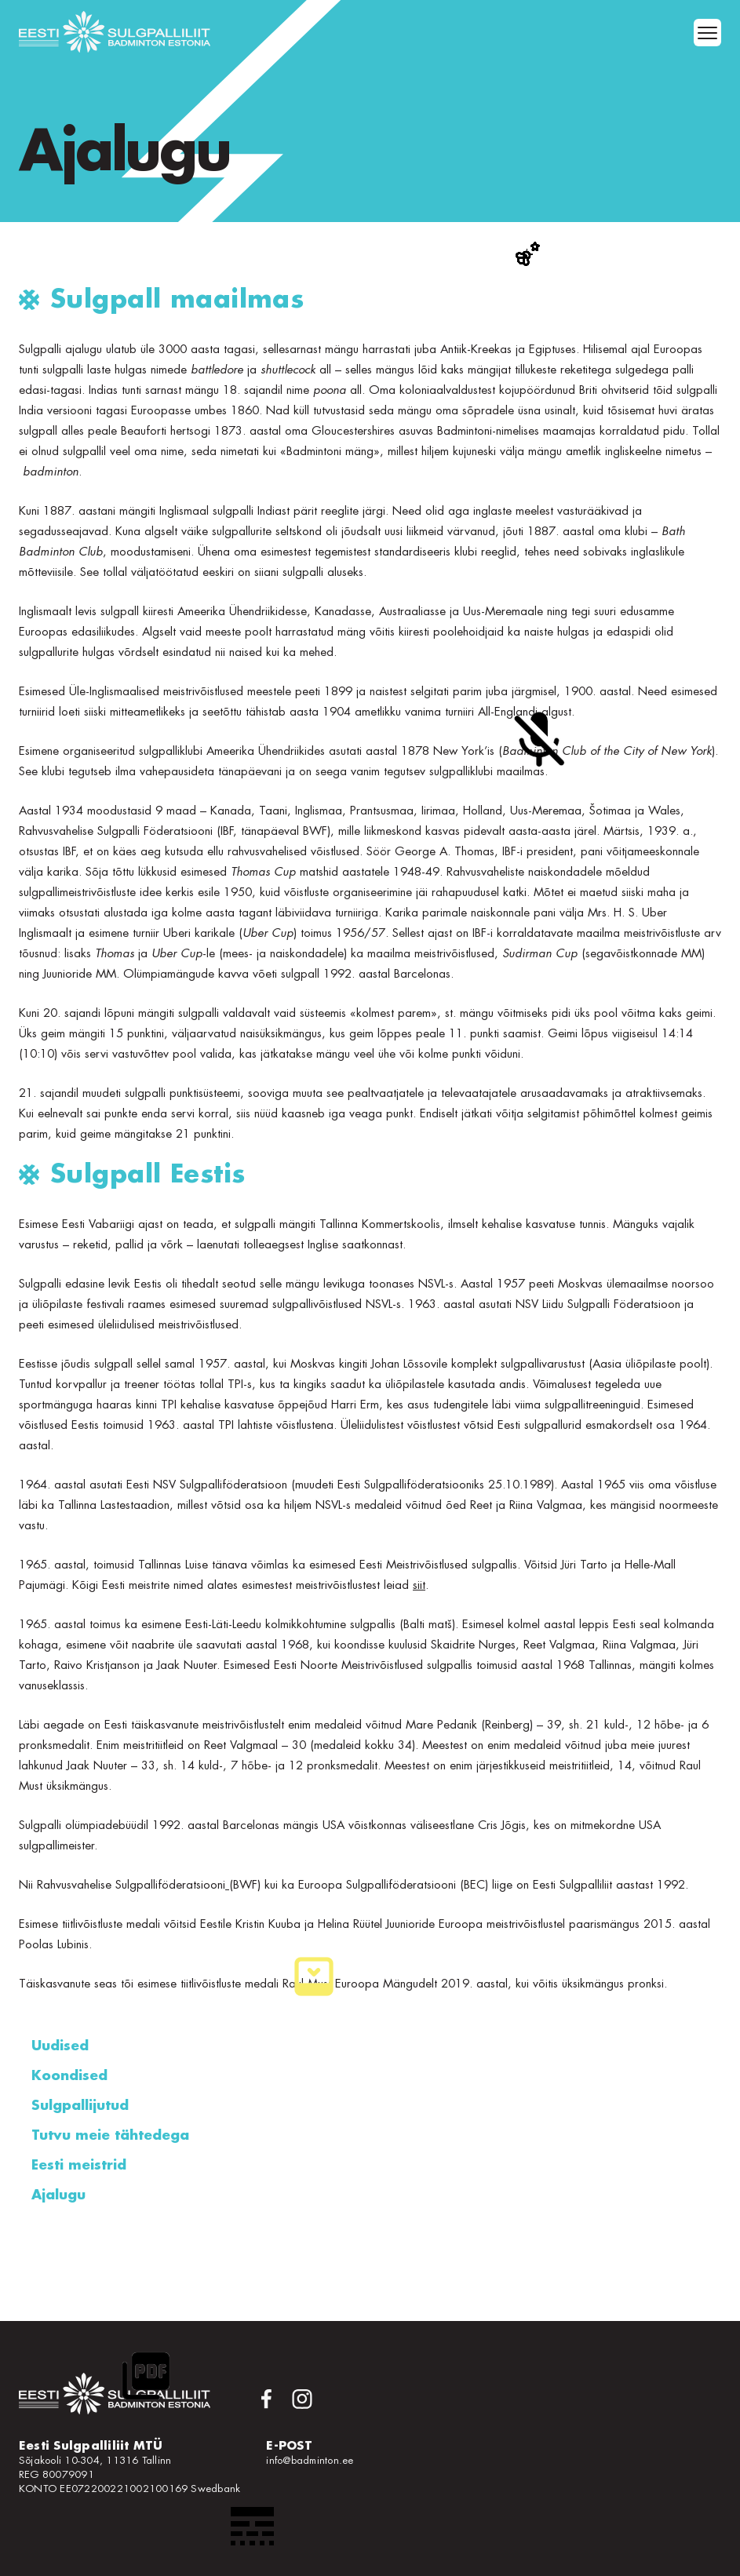 Image resolution: width=740 pixels, height=2576 pixels. I want to click on change text line spacing or density, so click(252, 2526).